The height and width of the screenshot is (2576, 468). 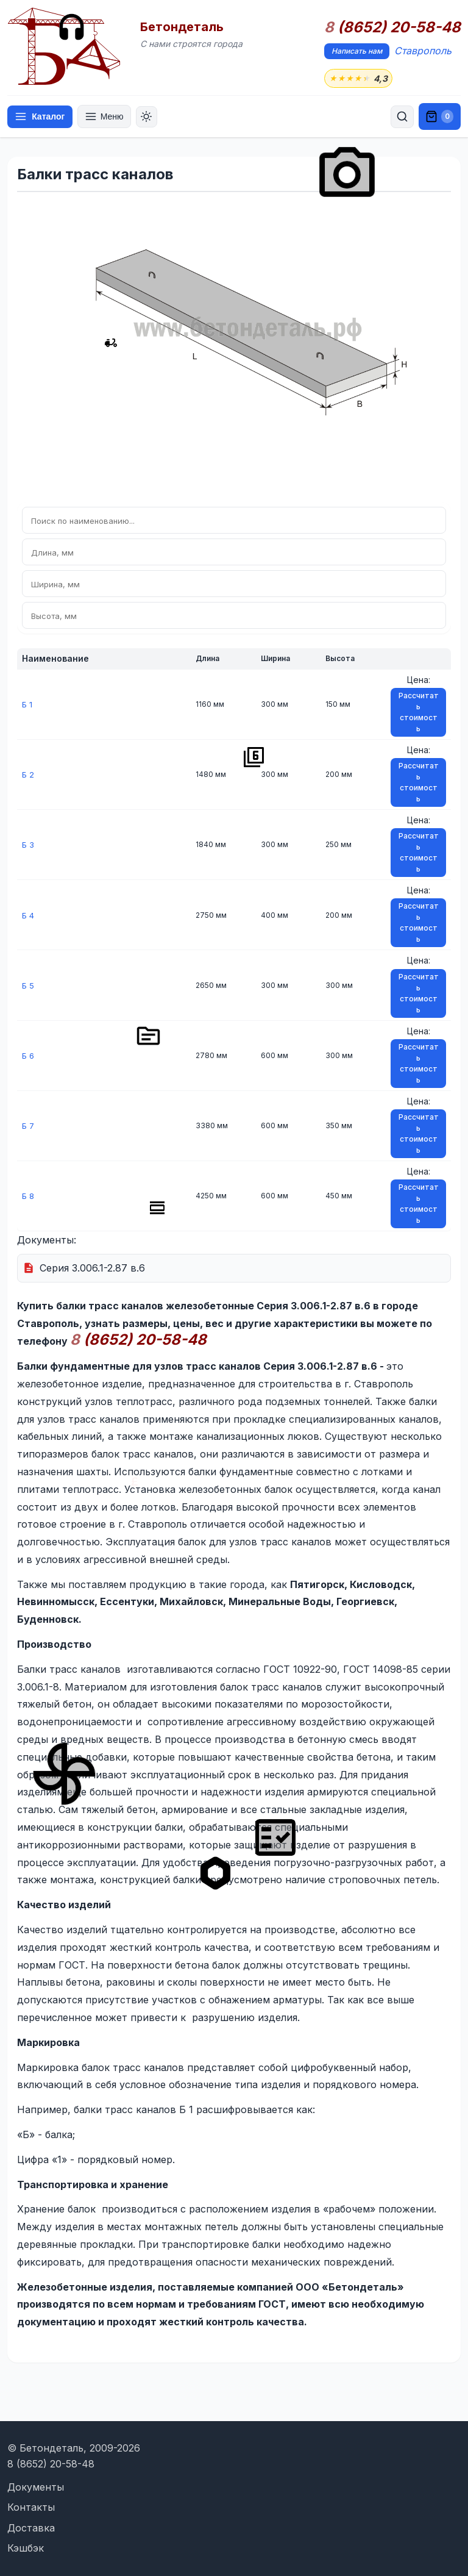 I want to click on switch to day view in calendar, so click(x=157, y=1208).